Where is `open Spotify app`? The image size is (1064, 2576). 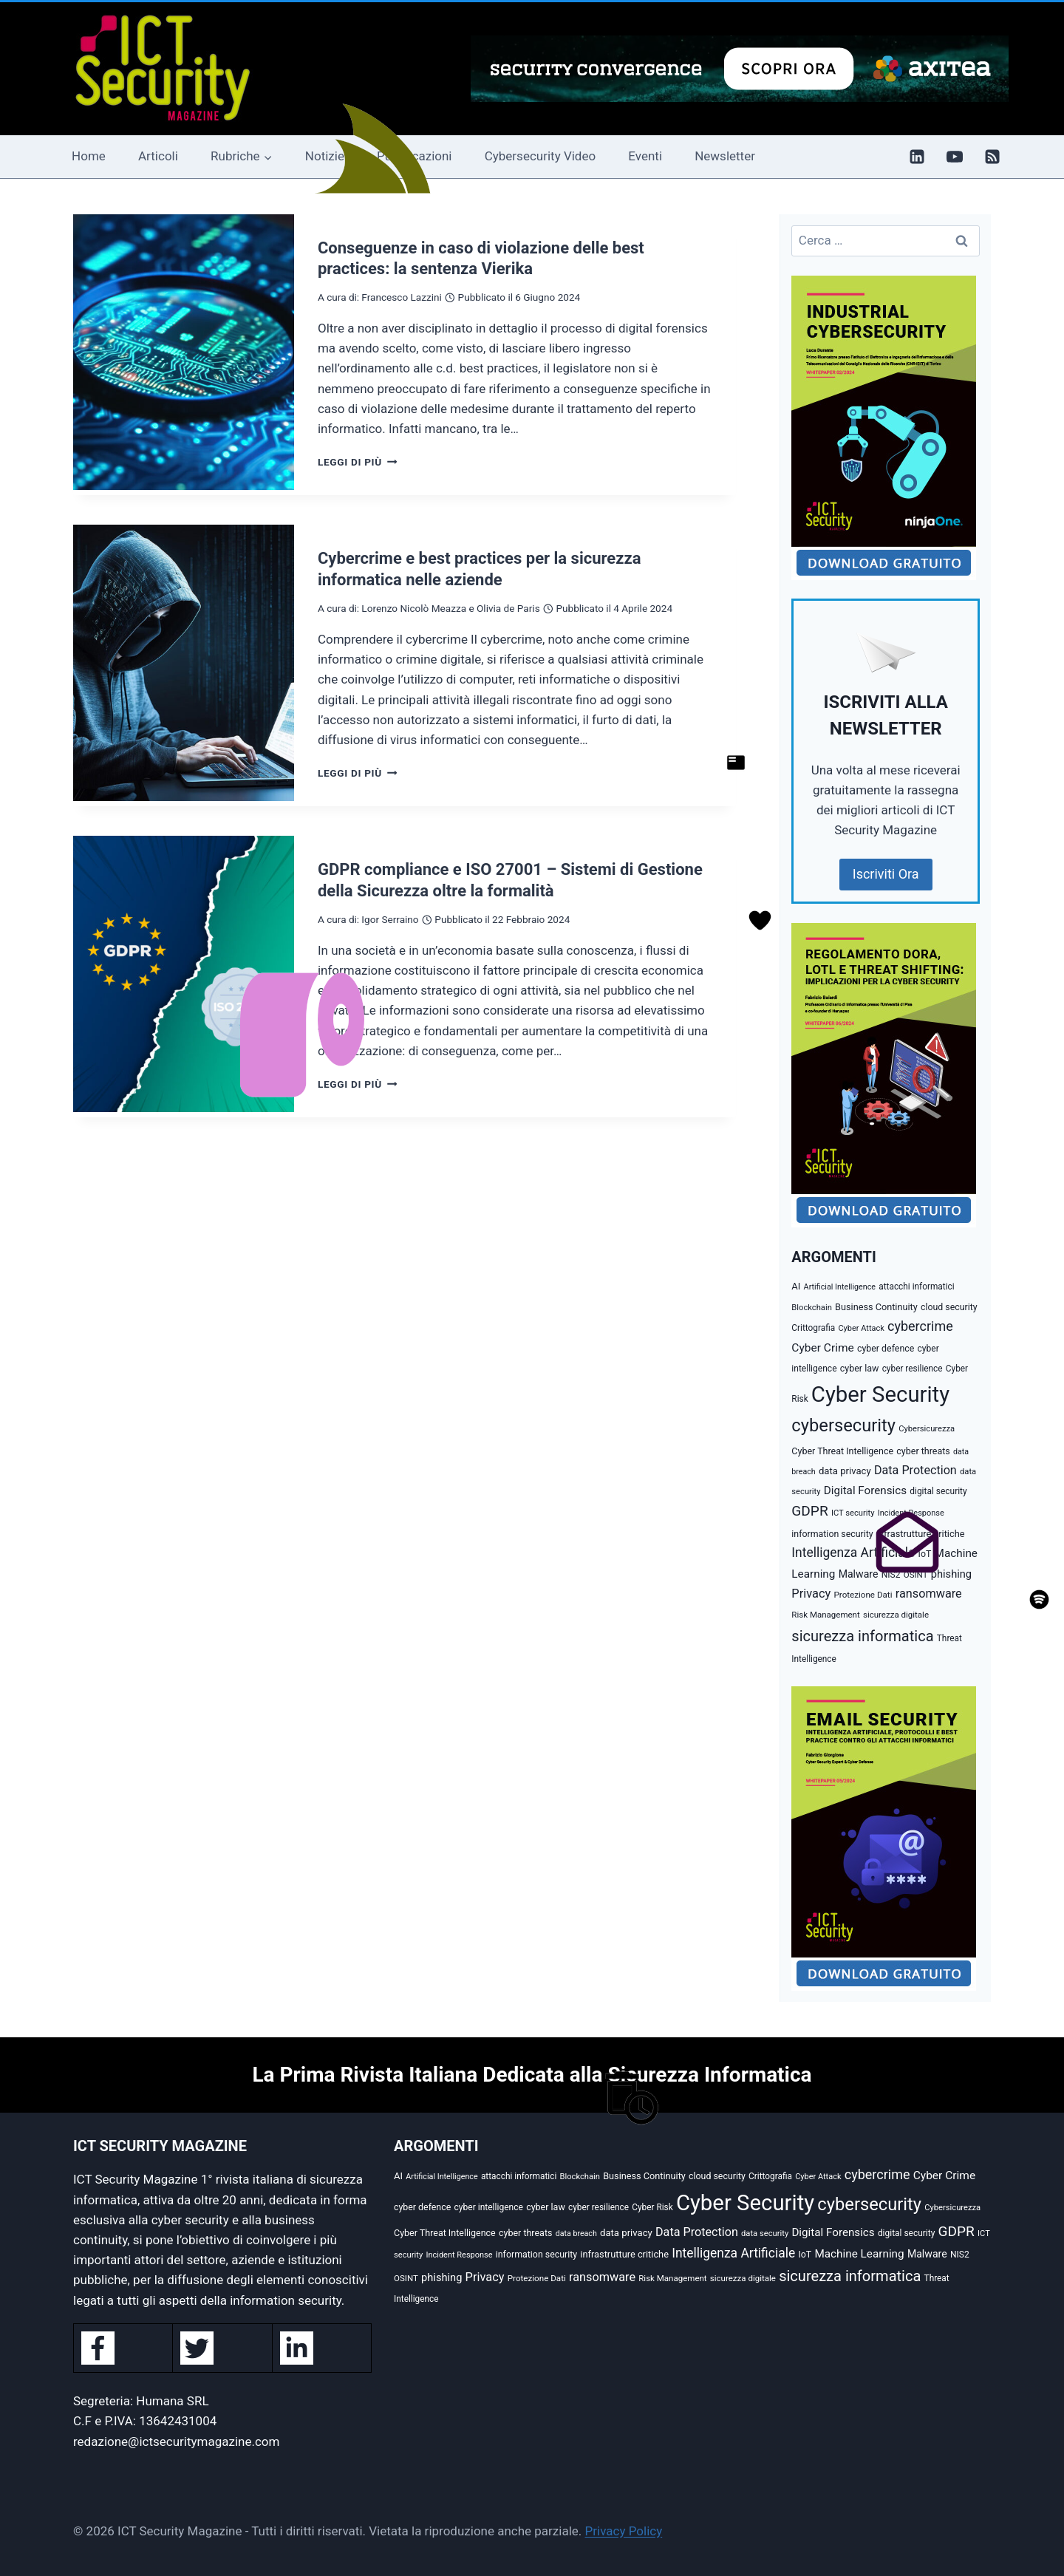
open Spotify app is located at coordinates (1039, 1599).